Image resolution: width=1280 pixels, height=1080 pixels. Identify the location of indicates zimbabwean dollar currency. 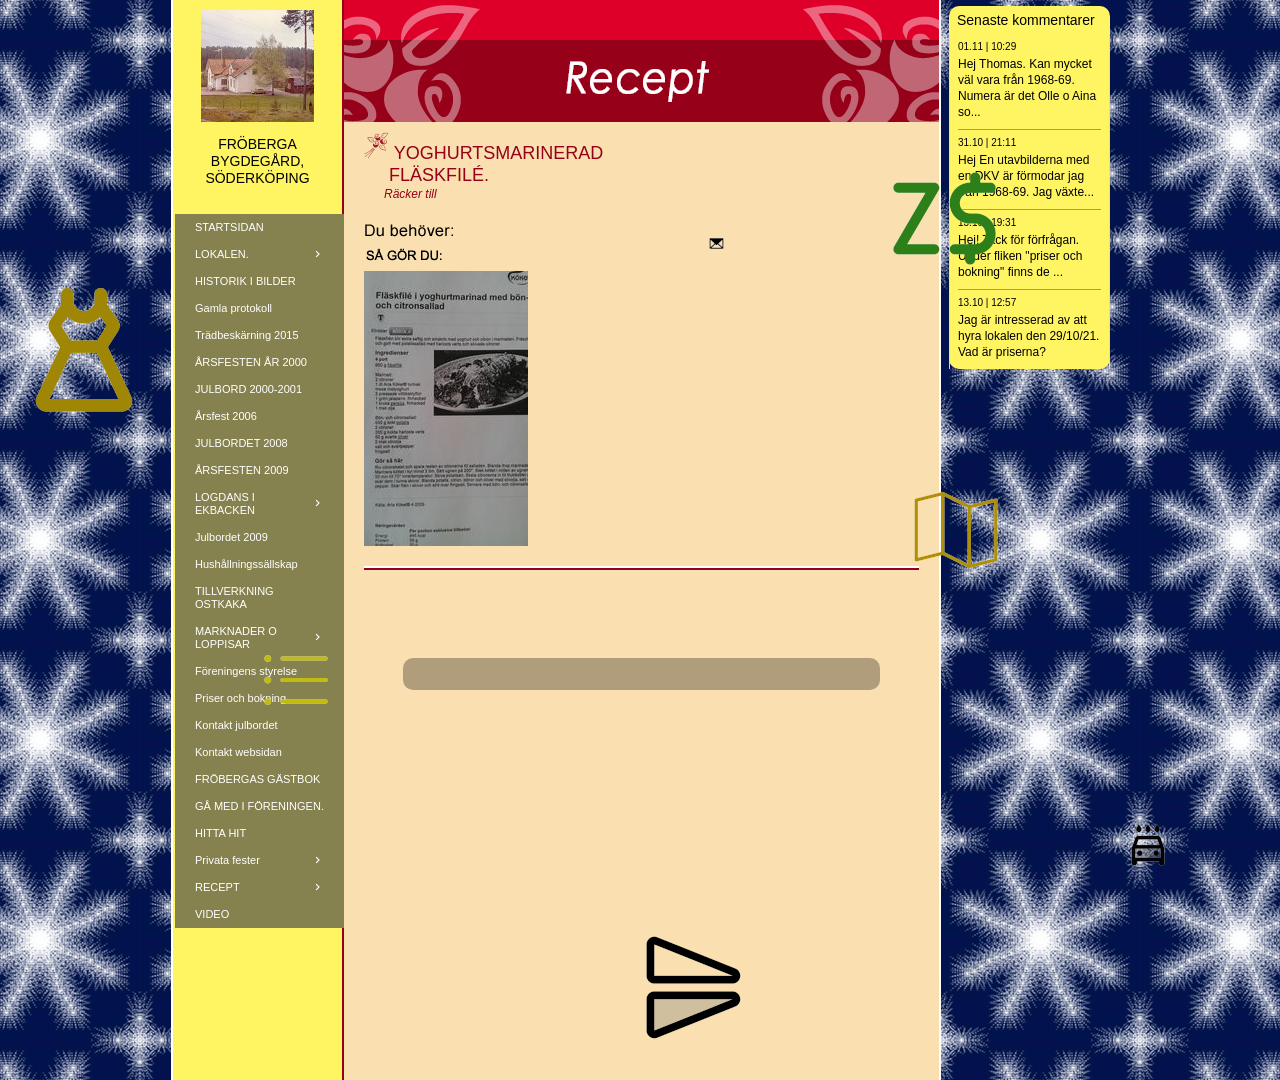
(944, 218).